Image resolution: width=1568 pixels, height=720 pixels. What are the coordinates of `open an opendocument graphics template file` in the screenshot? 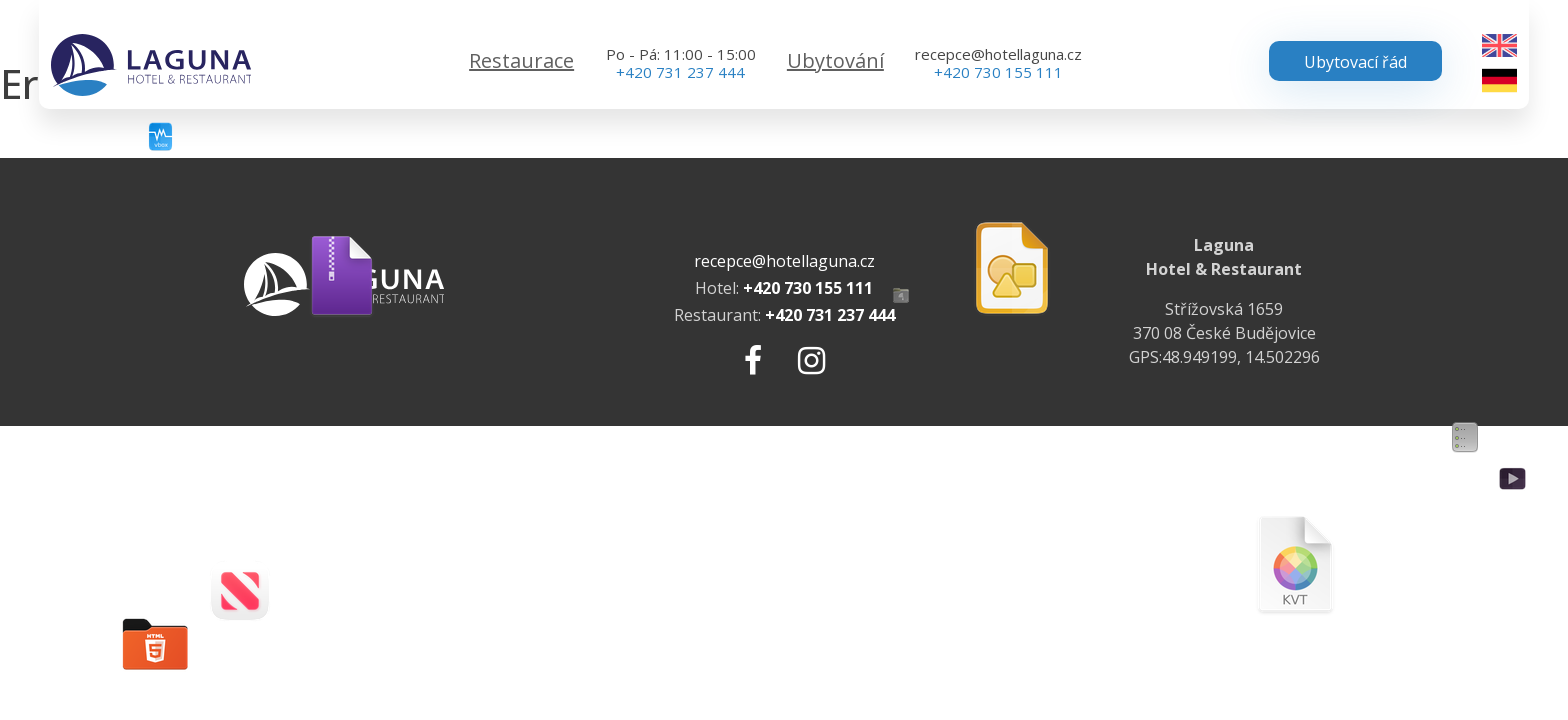 It's located at (1012, 268).